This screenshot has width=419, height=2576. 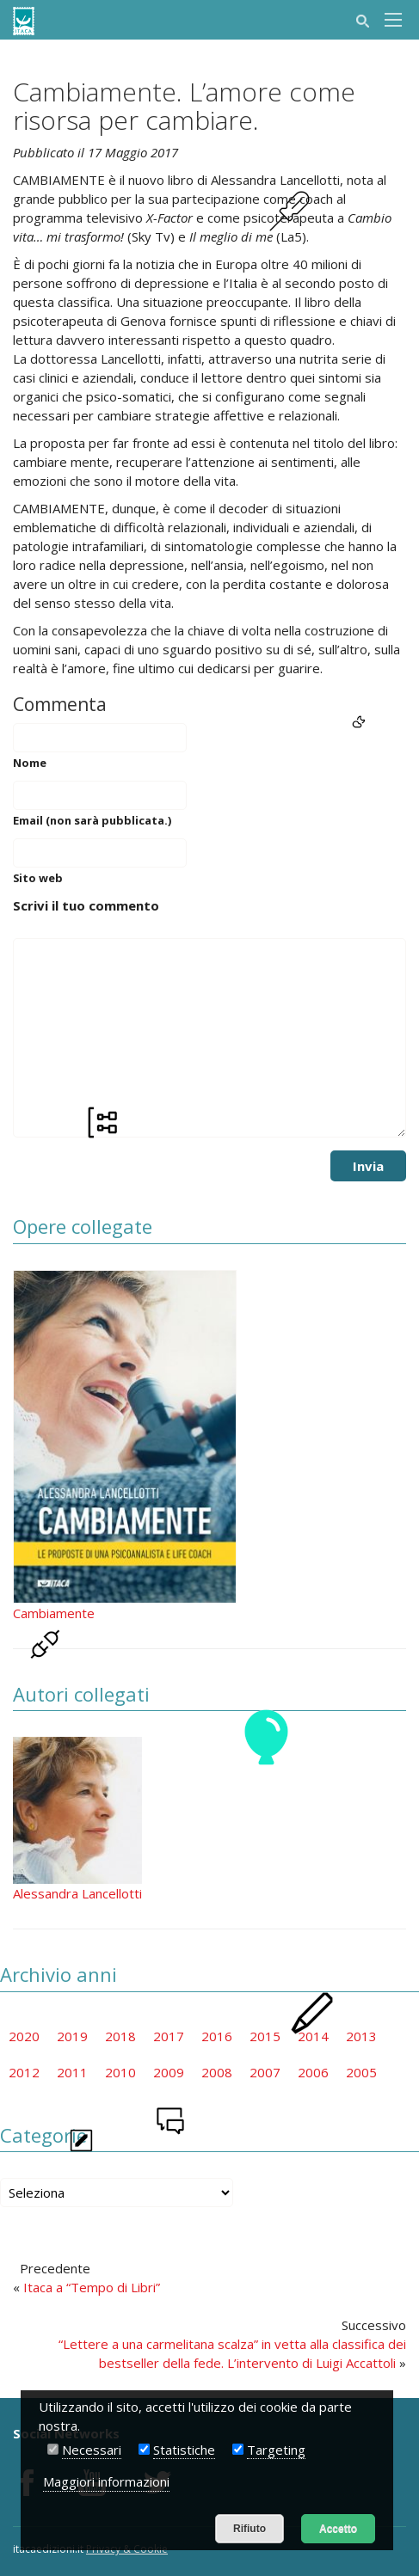 What do you see at coordinates (46, 1645) in the screenshot?
I see `disconnect from debug session` at bounding box center [46, 1645].